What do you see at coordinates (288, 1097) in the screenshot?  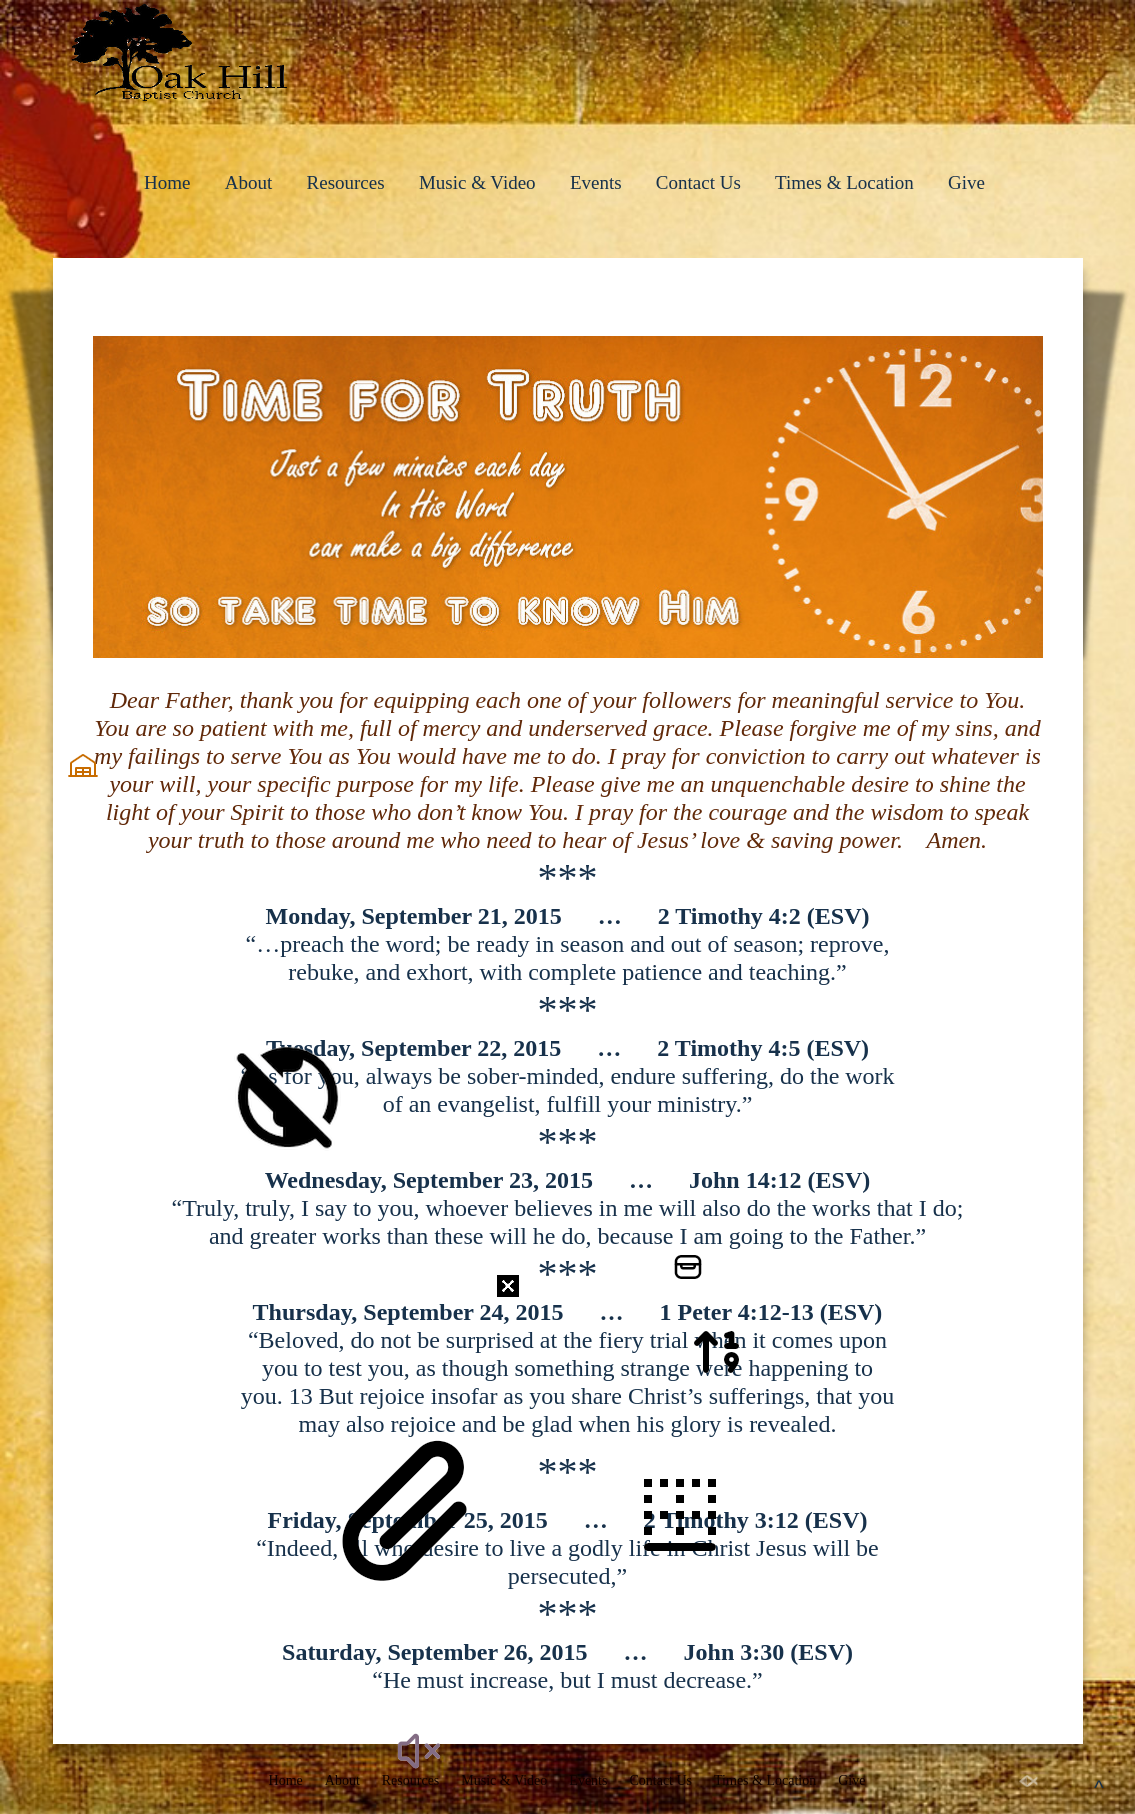 I see `disable public visibility` at bounding box center [288, 1097].